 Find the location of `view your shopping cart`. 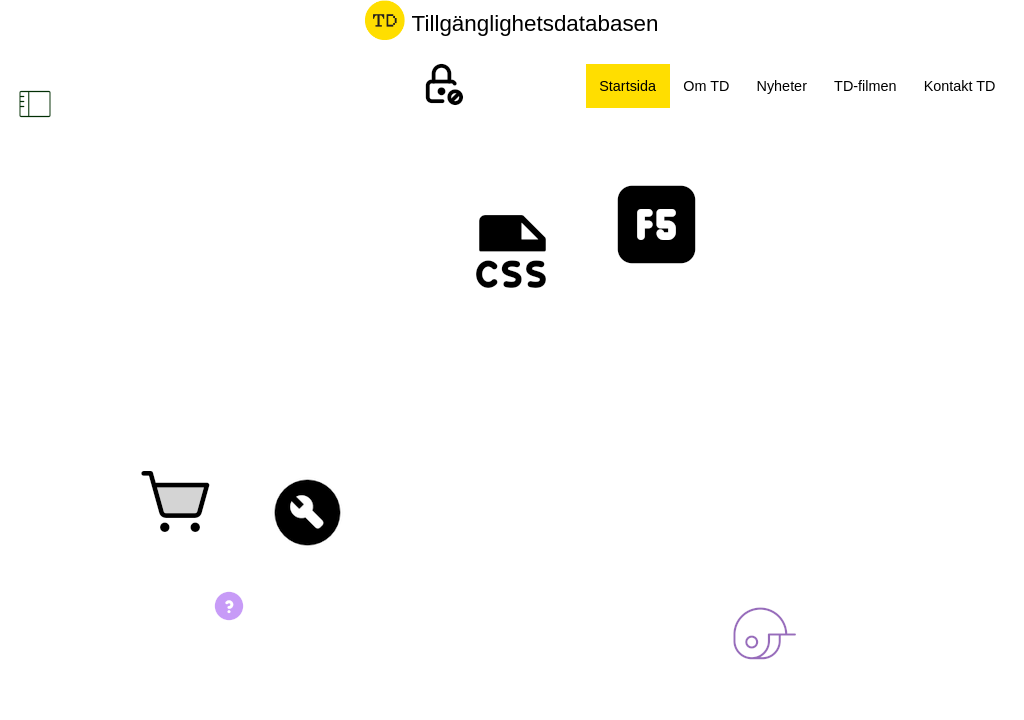

view your shopping cart is located at coordinates (176, 501).